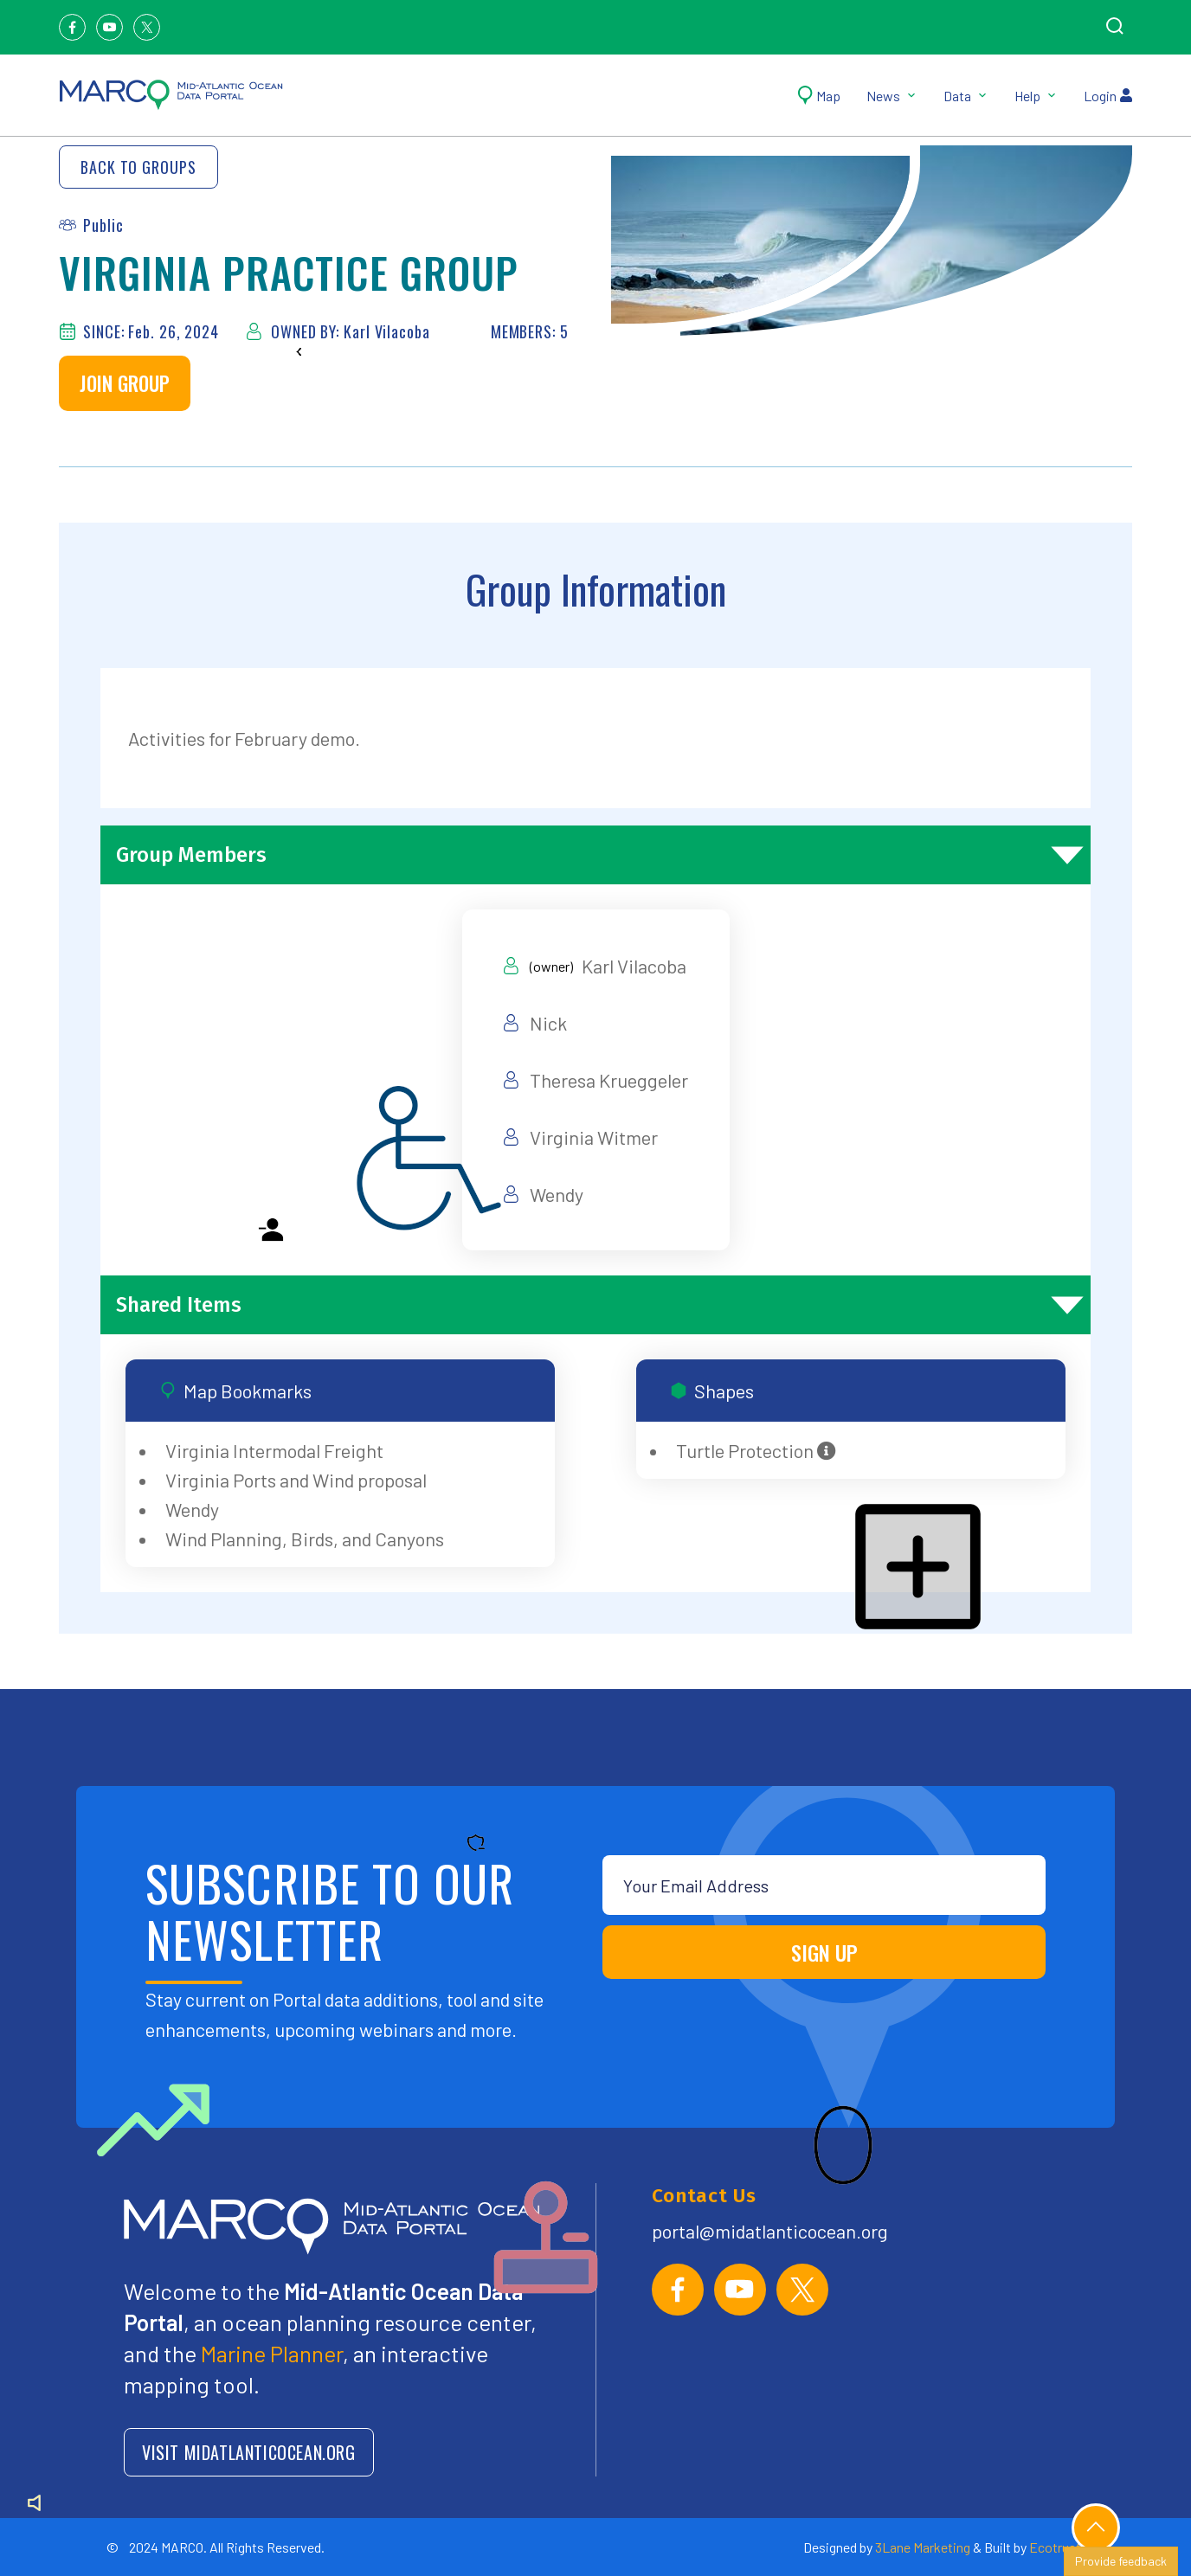 Image resolution: width=1191 pixels, height=2576 pixels. What do you see at coordinates (475, 1842) in the screenshot?
I see `remove a security protection or permission` at bounding box center [475, 1842].